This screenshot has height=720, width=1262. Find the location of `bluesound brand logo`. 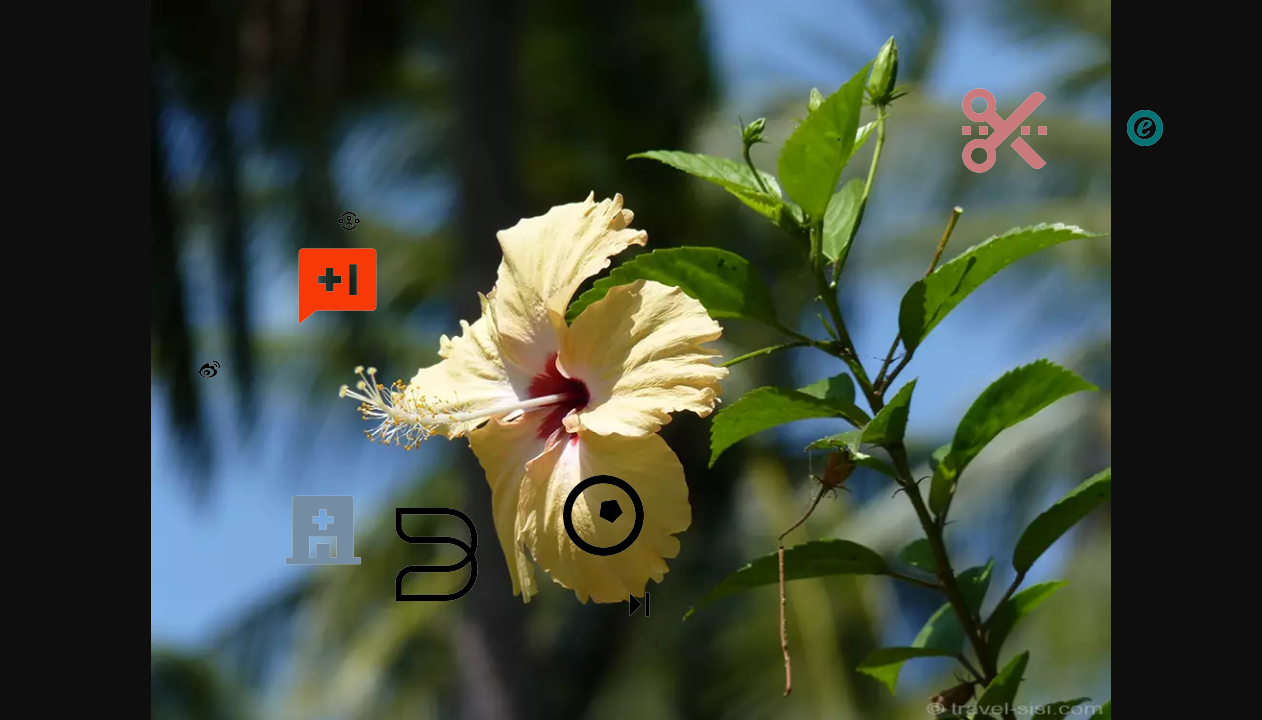

bluesound brand logo is located at coordinates (436, 554).